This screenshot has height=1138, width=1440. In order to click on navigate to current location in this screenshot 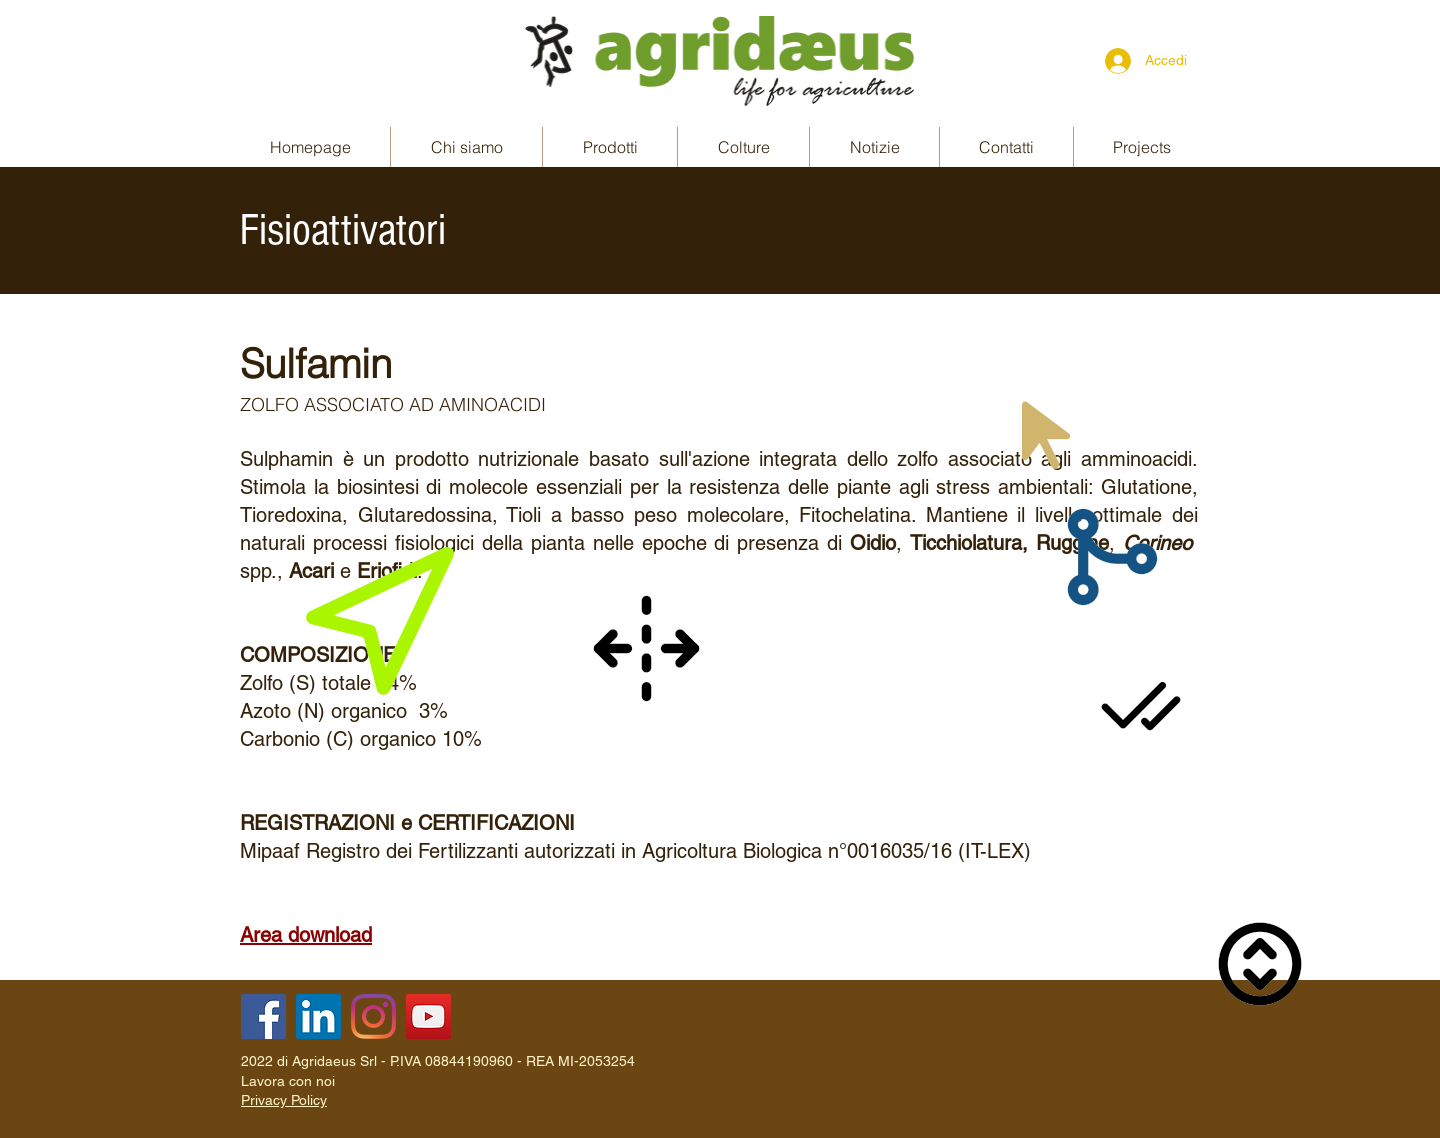, I will do `click(376, 624)`.